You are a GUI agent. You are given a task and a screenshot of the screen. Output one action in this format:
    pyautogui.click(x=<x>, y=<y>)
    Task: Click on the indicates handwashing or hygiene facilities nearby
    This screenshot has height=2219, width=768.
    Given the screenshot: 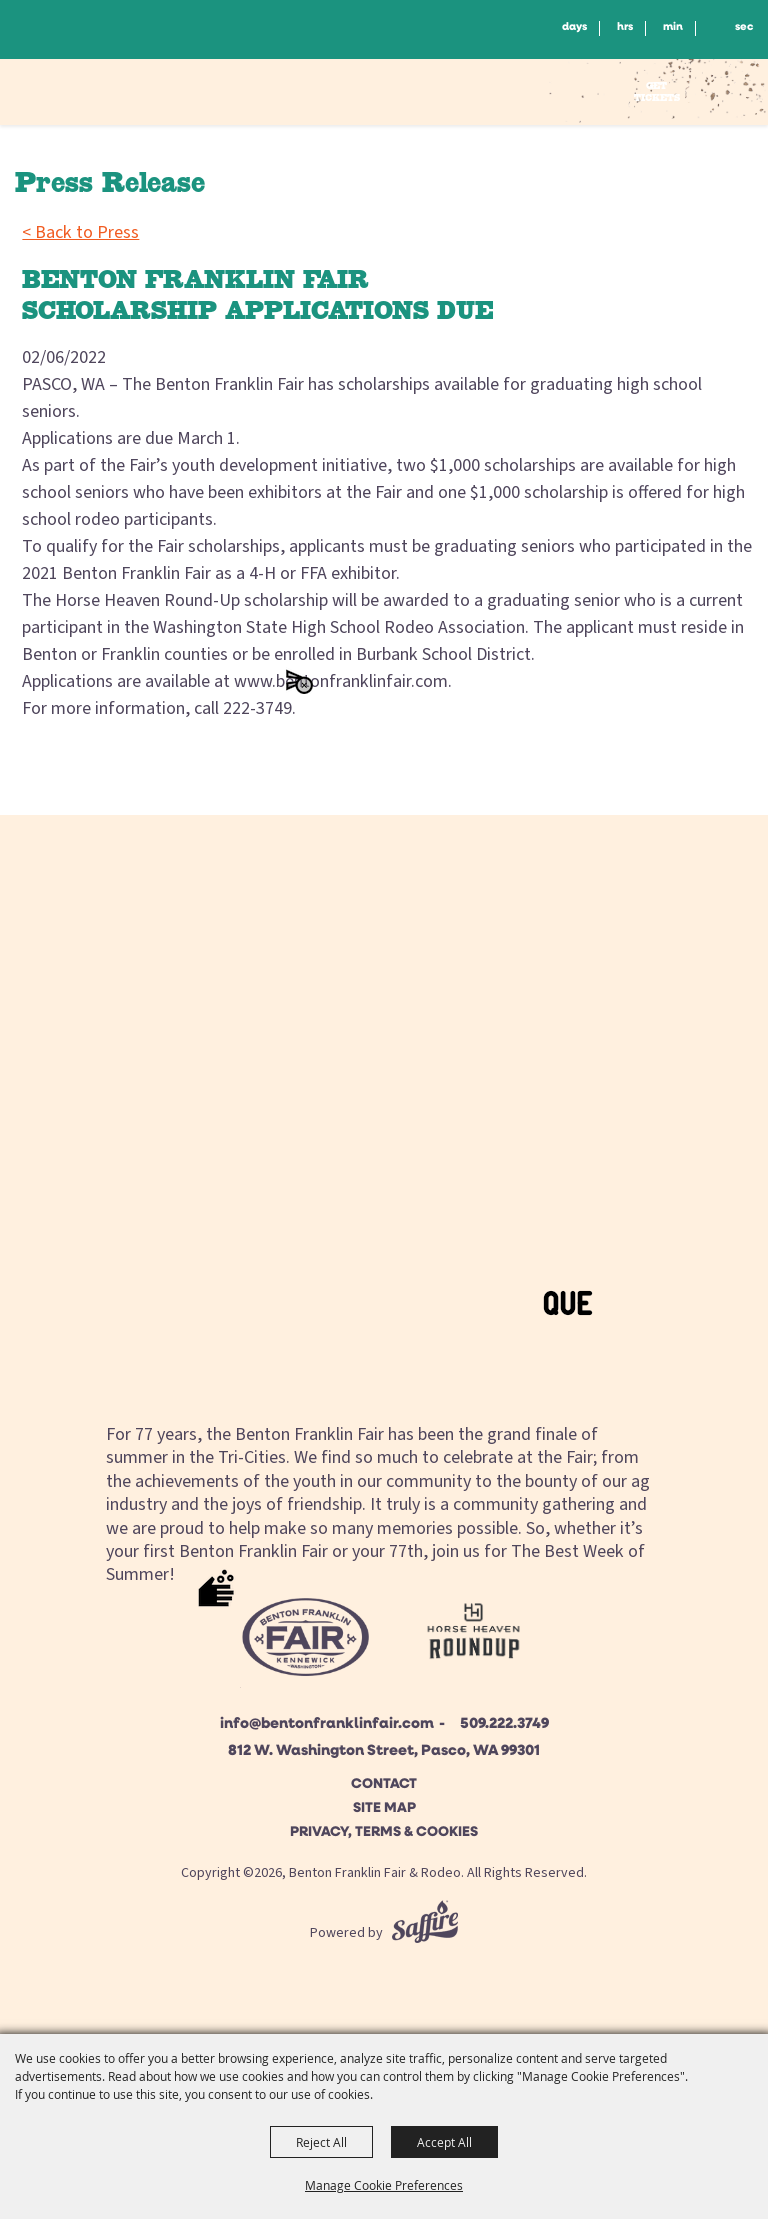 What is the action you would take?
    pyautogui.click(x=217, y=1588)
    